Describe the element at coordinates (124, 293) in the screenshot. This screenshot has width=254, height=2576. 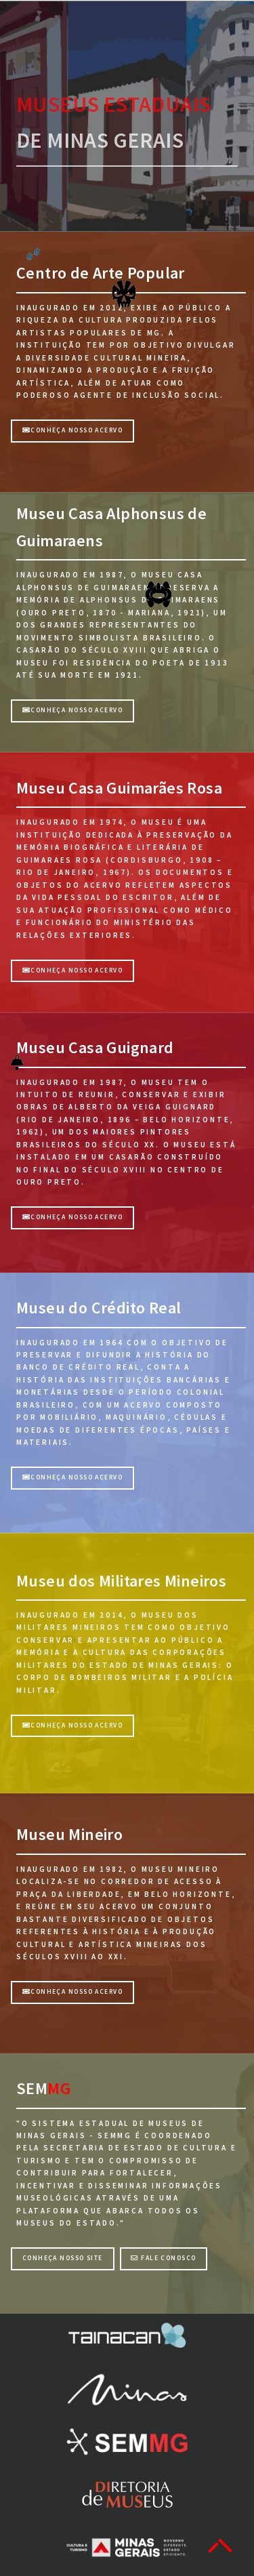
I see `indicates danger or deadly hazard in gameplay` at that location.